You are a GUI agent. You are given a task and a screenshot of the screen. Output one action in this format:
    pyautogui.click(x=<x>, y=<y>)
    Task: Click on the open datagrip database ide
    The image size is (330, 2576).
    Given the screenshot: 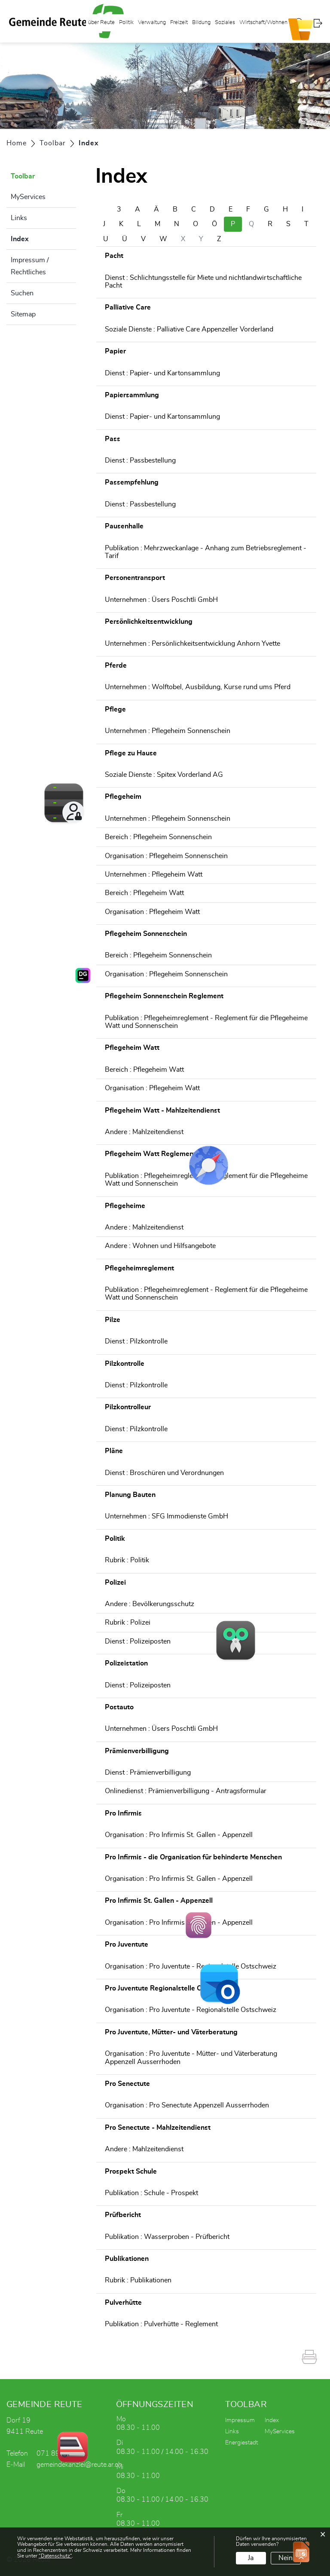 What is the action you would take?
    pyautogui.click(x=83, y=975)
    